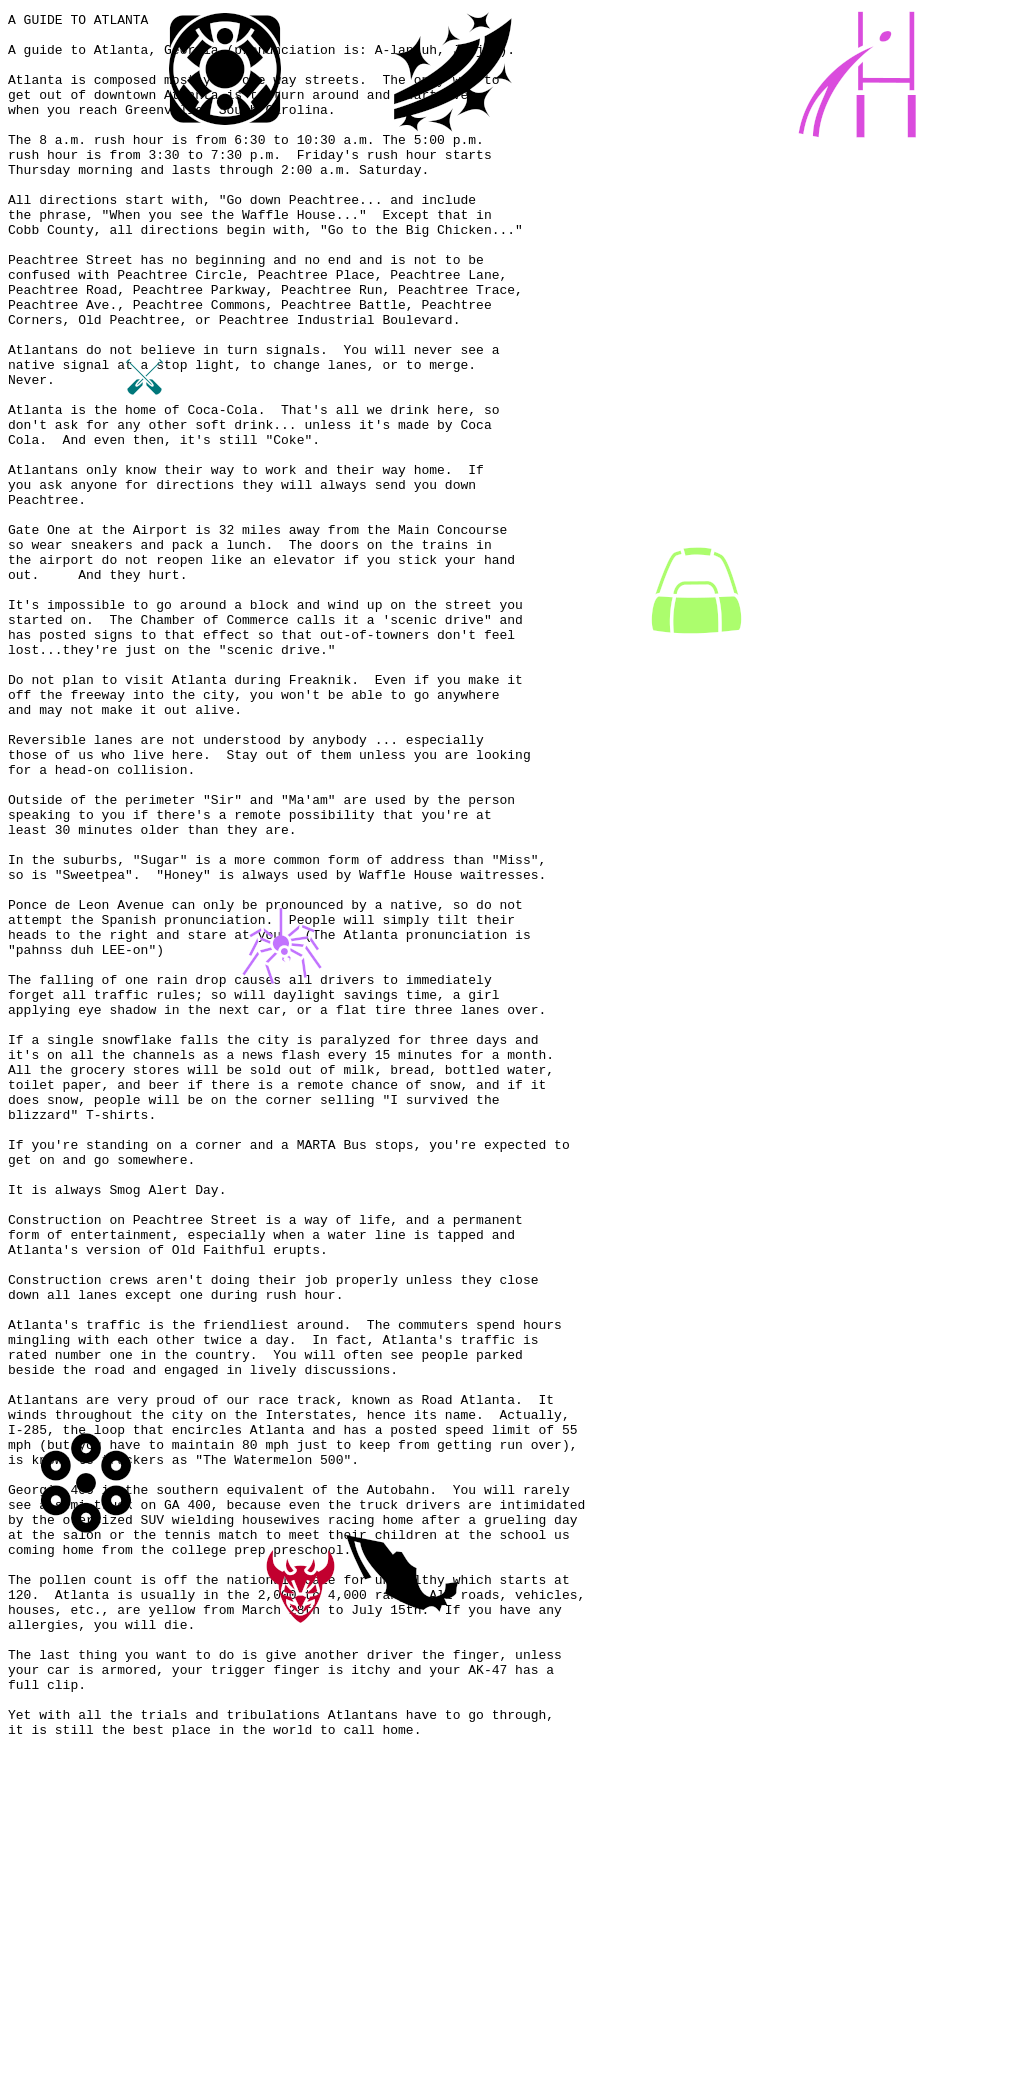 The height and width of the screenshot is (2096, 1024). I want to click on indicates spider enemy or creature in game, so click(282, 946).